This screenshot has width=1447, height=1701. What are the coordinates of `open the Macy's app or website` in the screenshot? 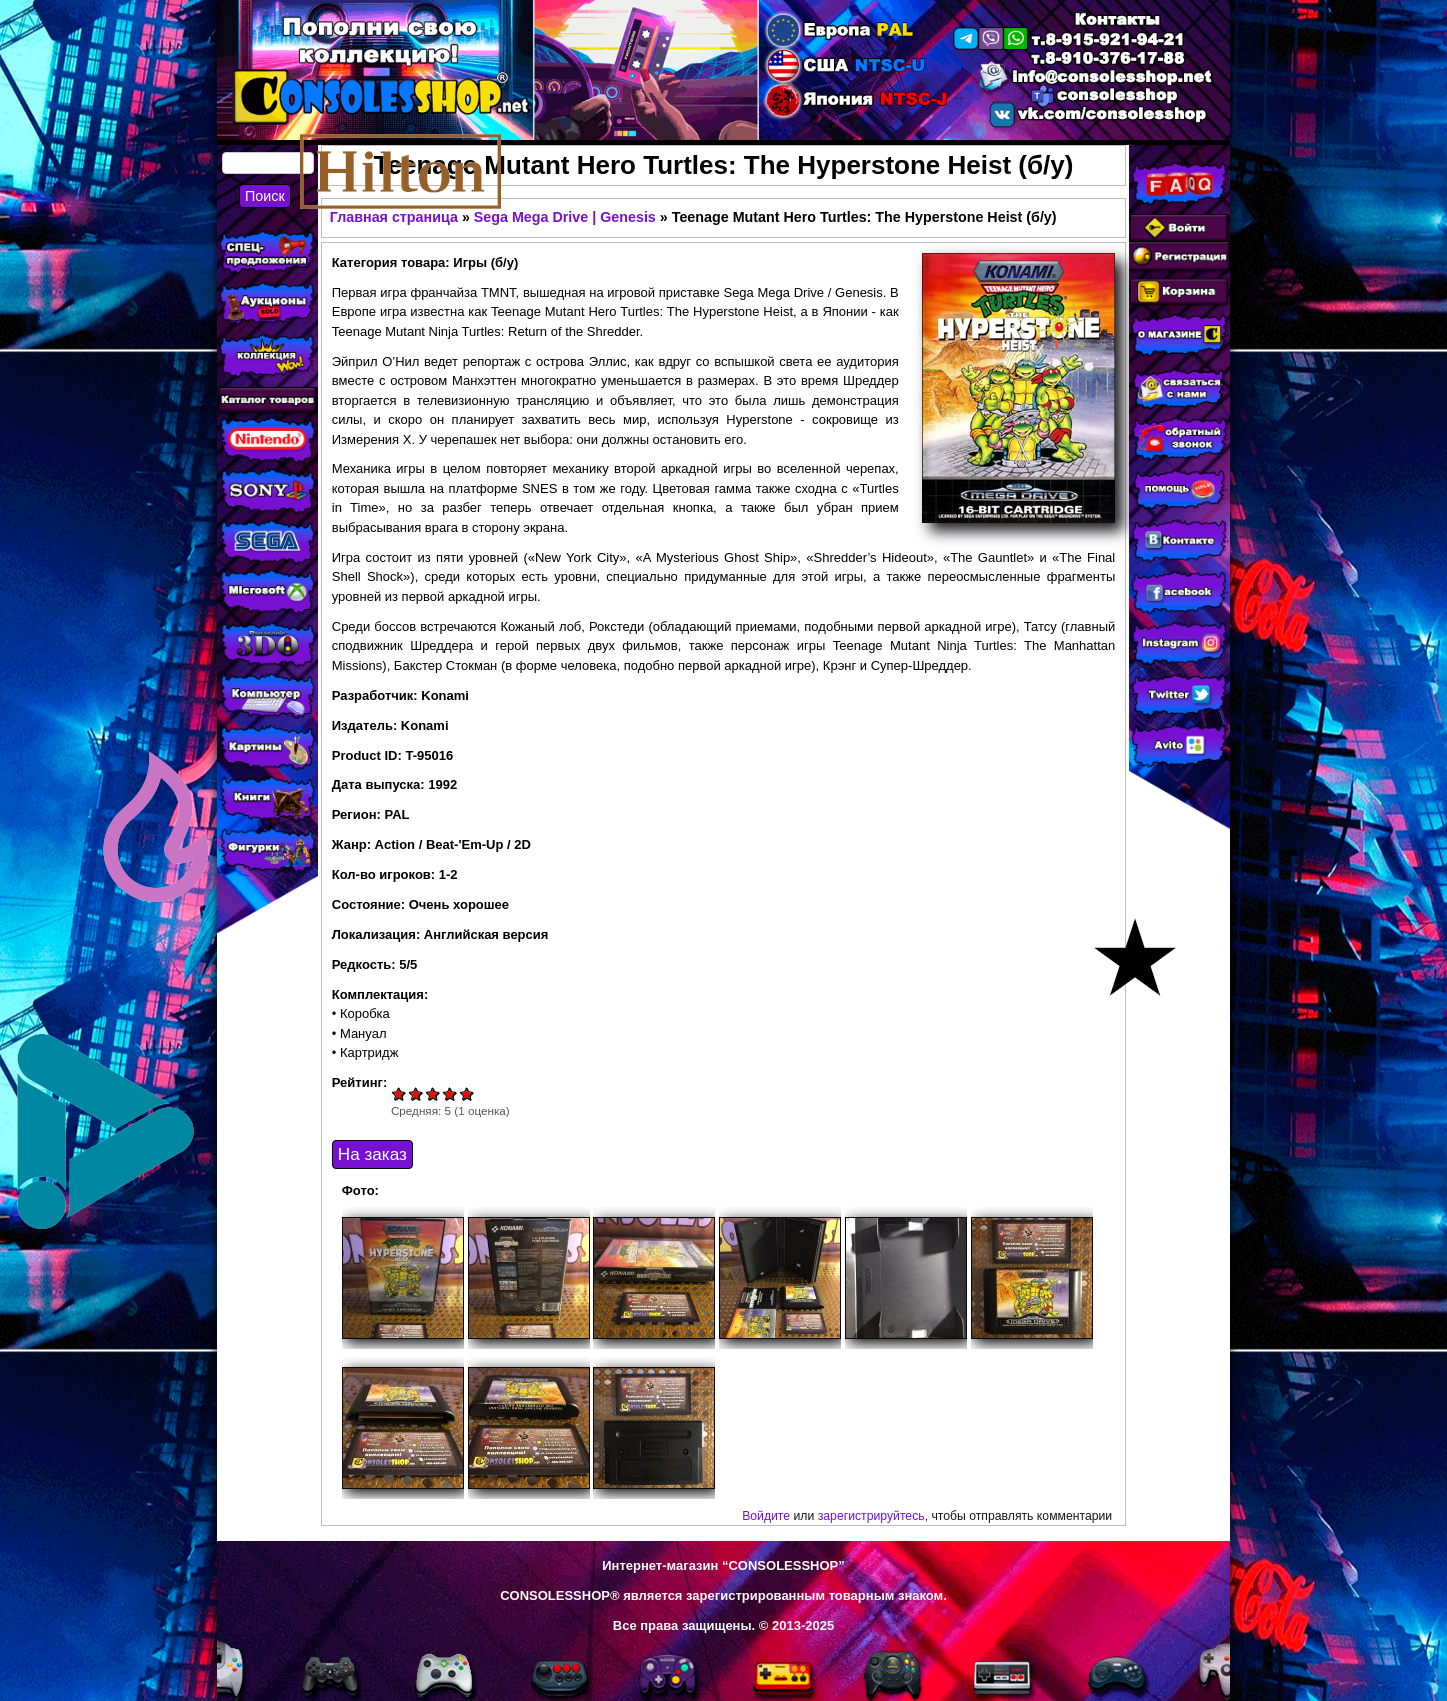 It's located at (1135, 957).